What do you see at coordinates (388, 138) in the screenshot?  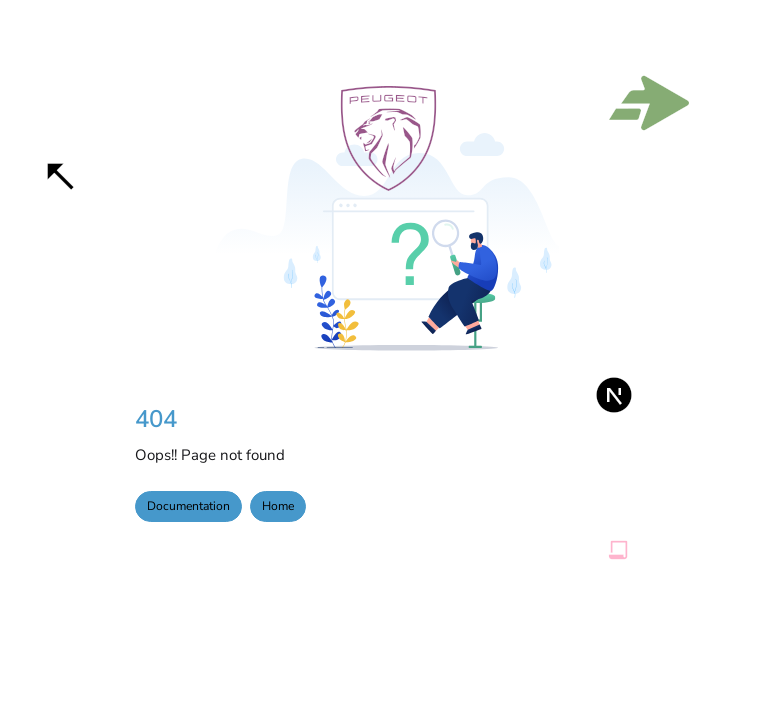 I see `Peugeot brand logo` at bounding box center [388, 138].